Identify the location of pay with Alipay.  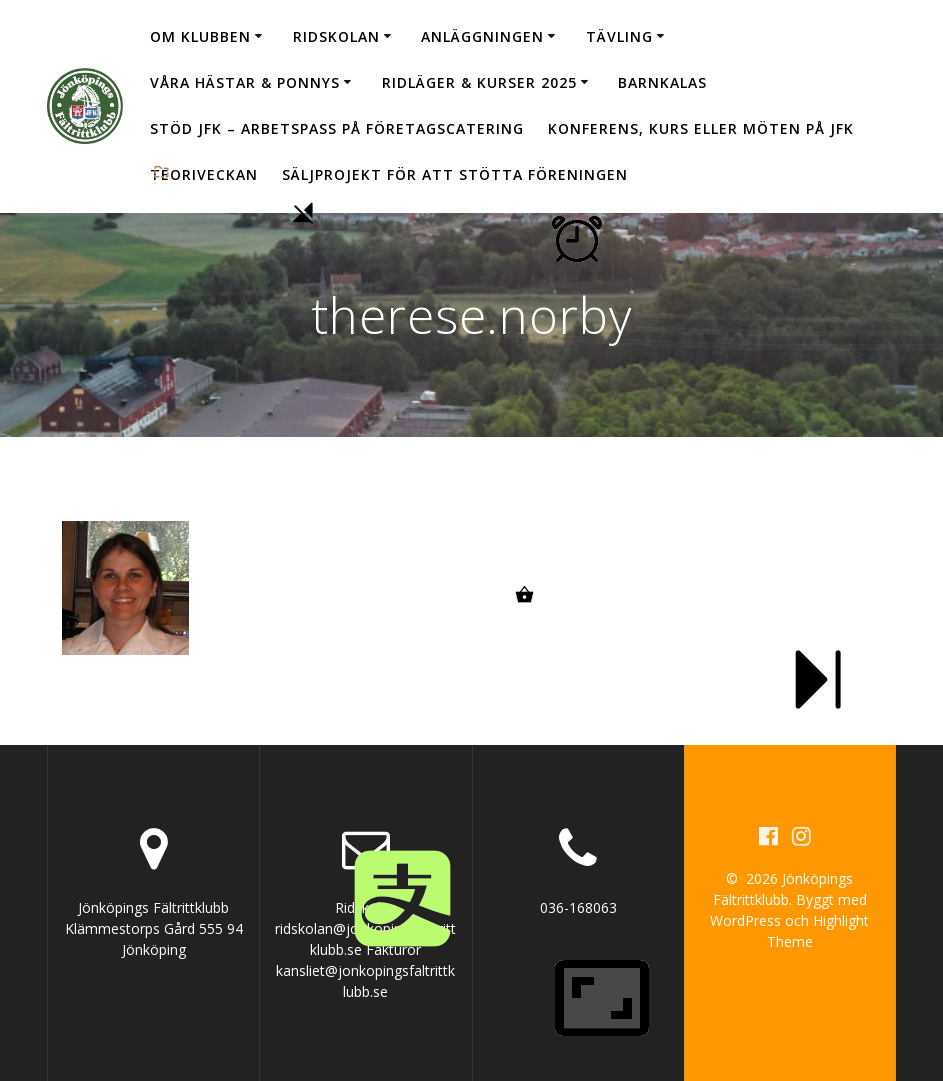
(402, 898).